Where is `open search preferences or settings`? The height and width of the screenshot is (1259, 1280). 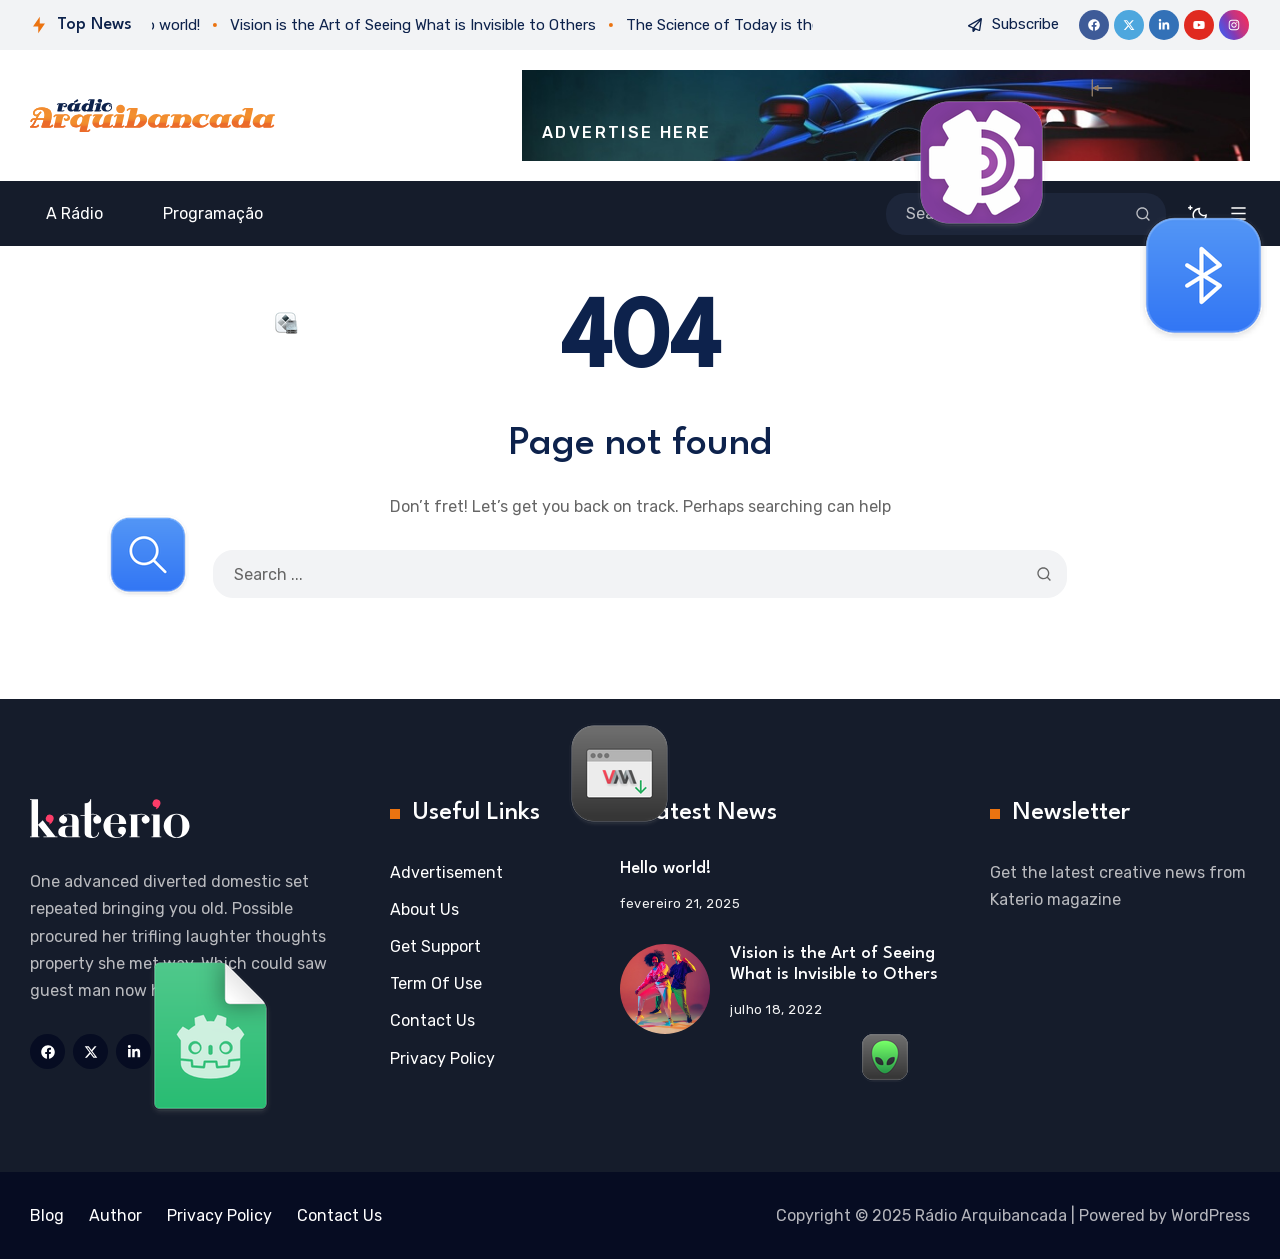 open search preferences or settings is located at coordinates (148, 556).